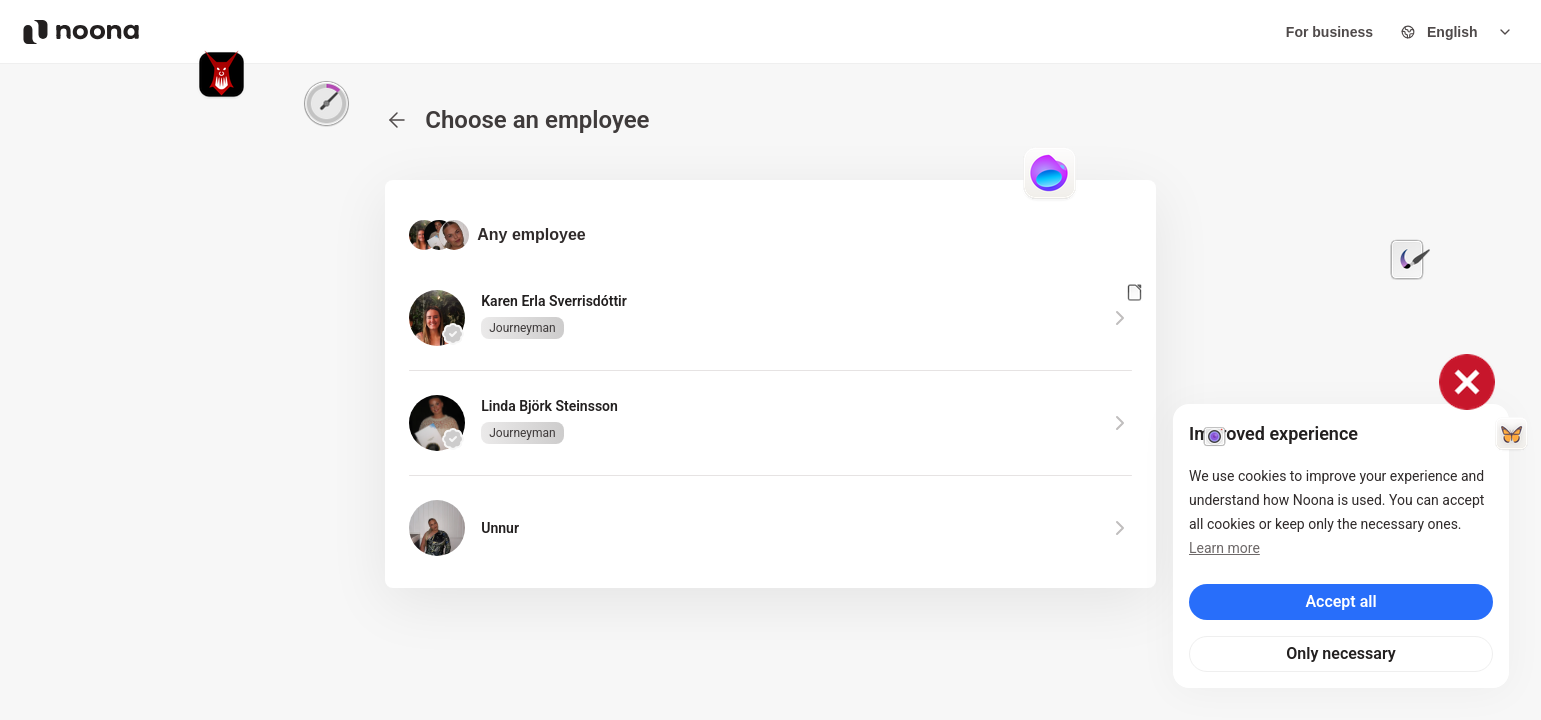 The image size is (1541, 720). What do you see at coordinates (1511, 433) in the screenshot?
I see `open freemind mind-mapping application` at bounding box center [1511, 433].